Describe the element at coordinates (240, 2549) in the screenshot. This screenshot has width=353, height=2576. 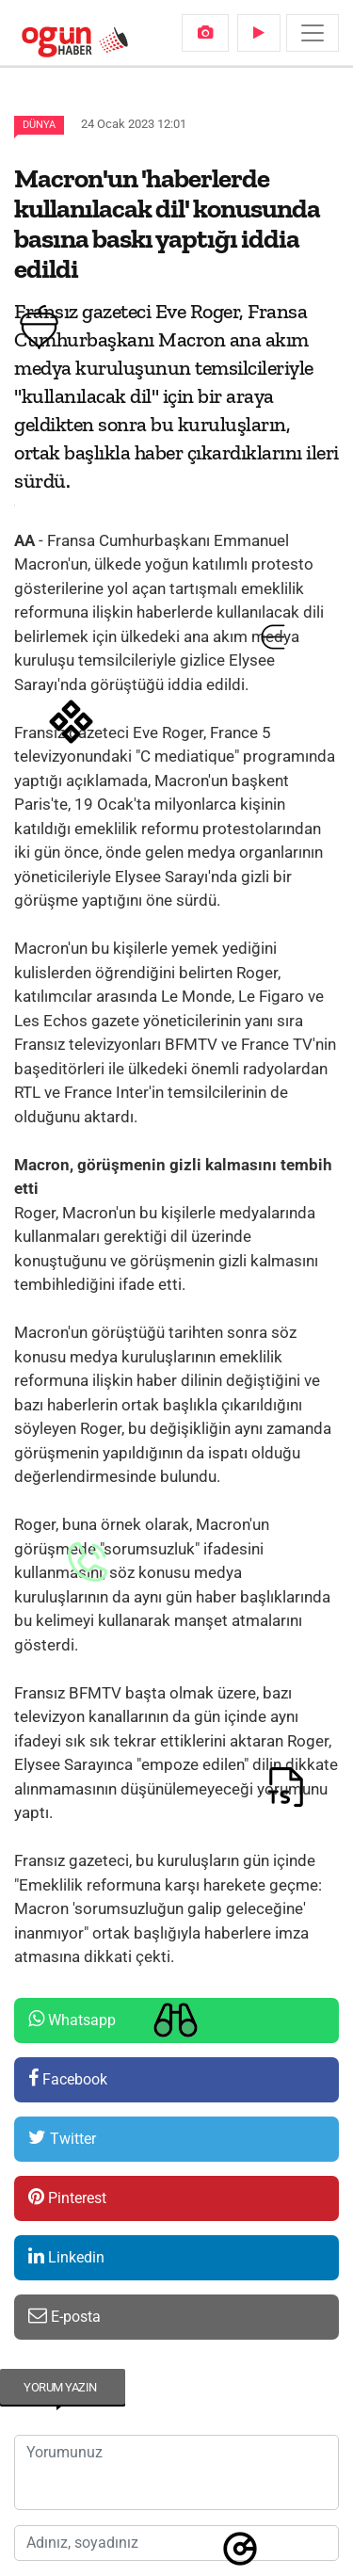
I see `play or access music library` at that location.